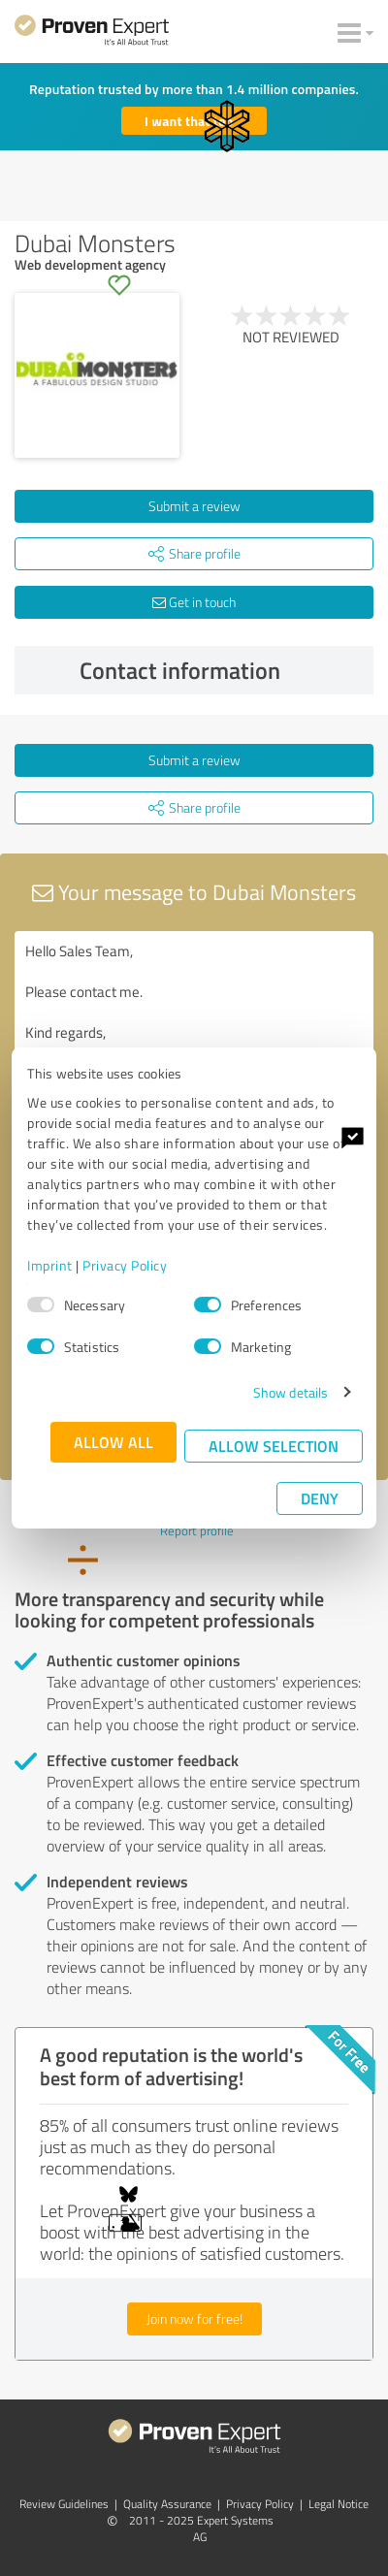 The width and height of the screenshot is (388, 2576). I want to click on perform division calculation, so click(82, 1560).